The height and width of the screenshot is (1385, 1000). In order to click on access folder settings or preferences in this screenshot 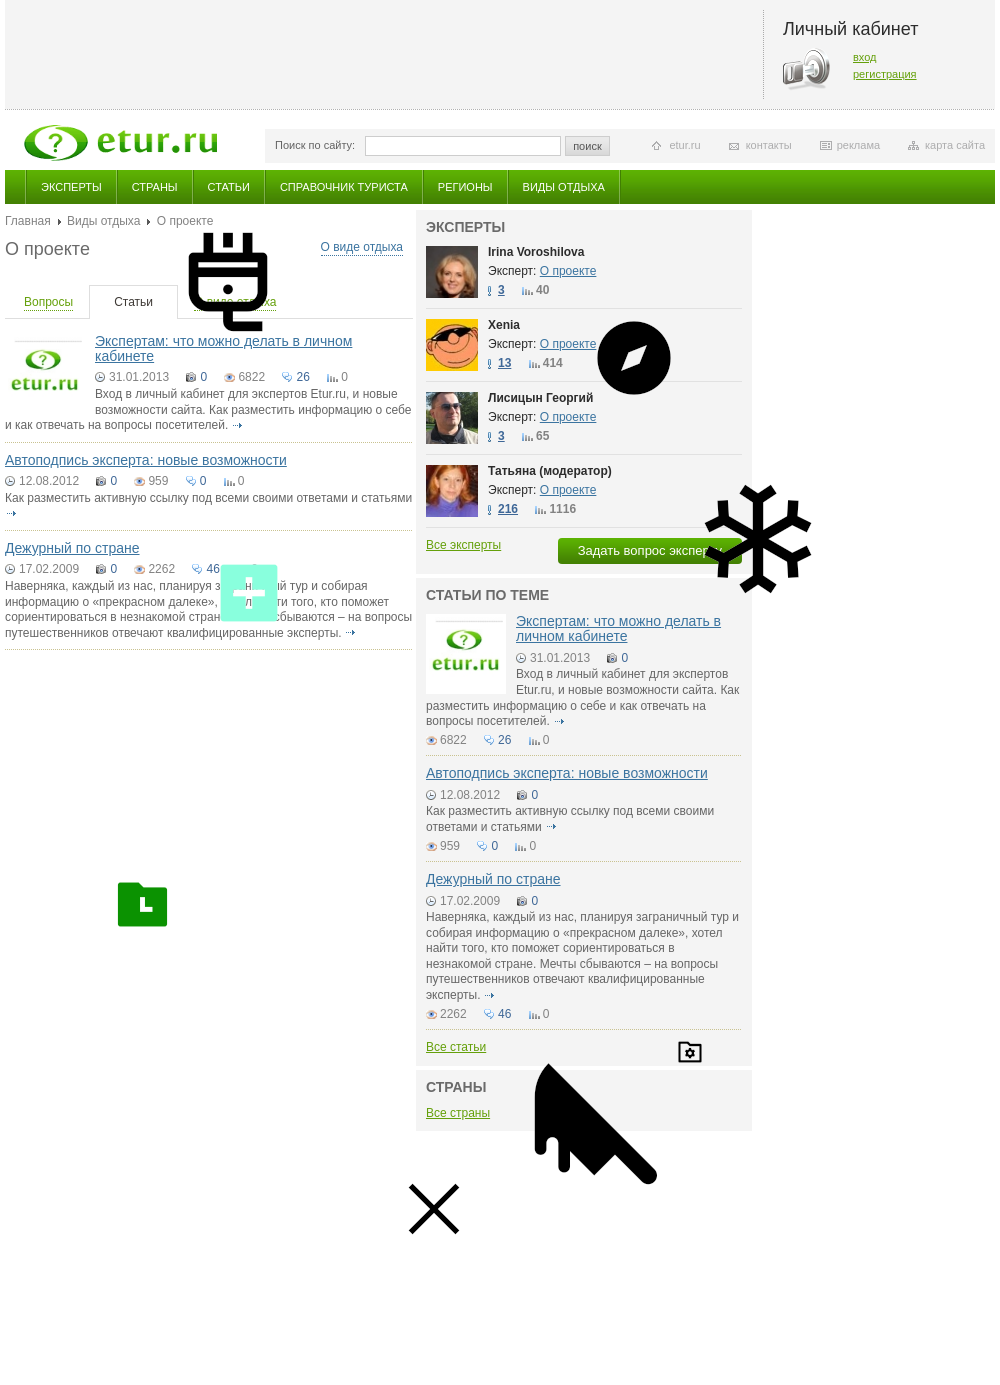, I will do `click(690, 1052)`.